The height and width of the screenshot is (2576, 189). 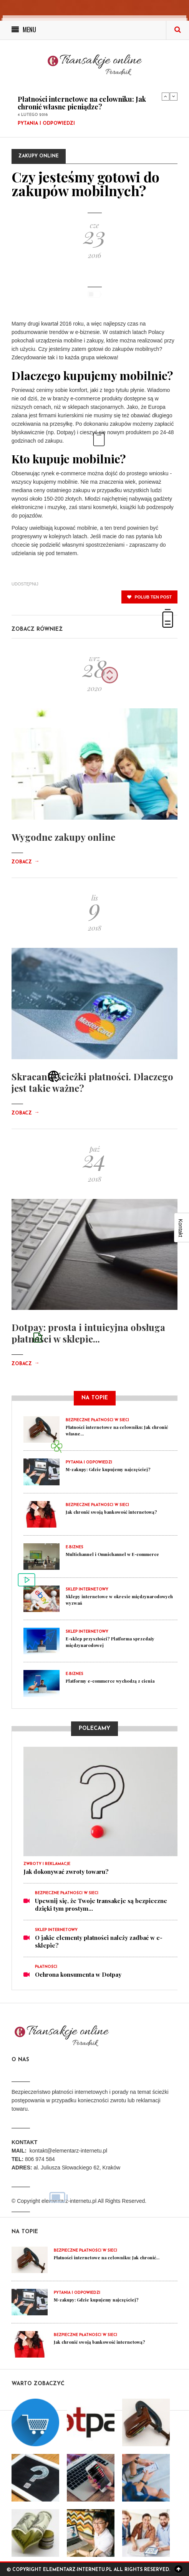 What do you see at coordinates (94, 294) in the screenshot?
I see `indicates battery level at 40%` at bounding box center [94, 294].